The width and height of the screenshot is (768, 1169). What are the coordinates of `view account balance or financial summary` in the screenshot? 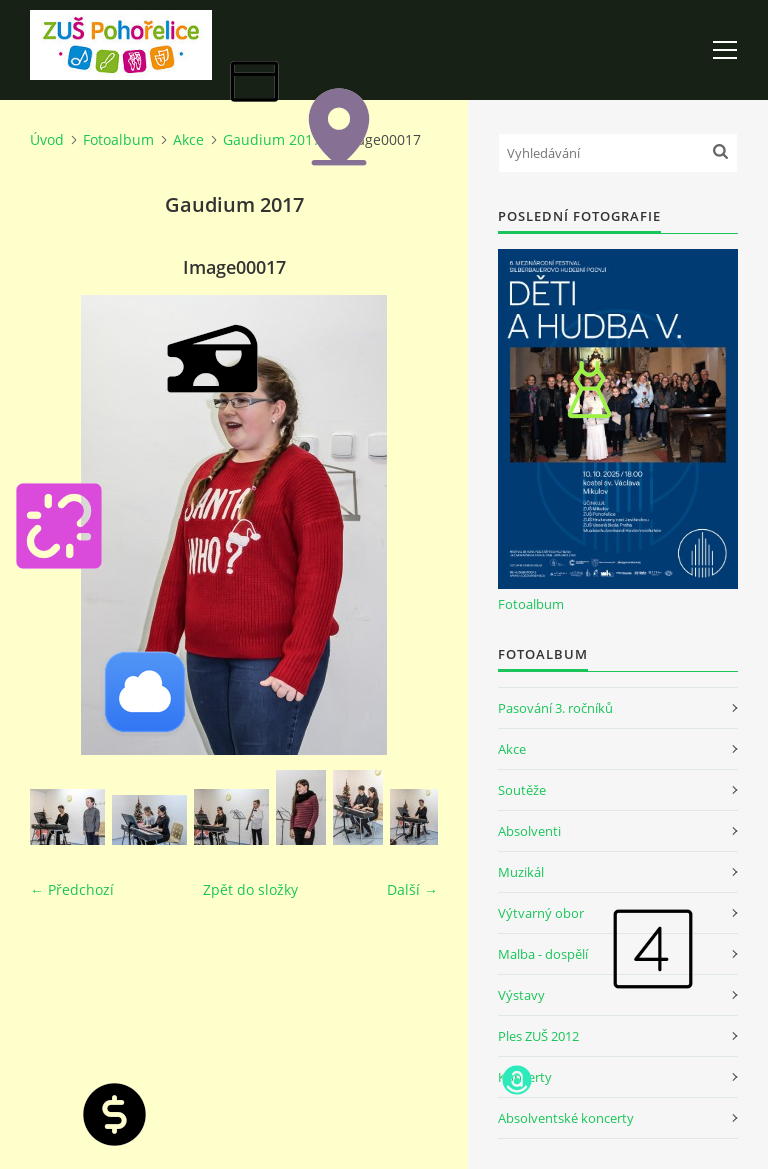 It's located at (114, 1114).